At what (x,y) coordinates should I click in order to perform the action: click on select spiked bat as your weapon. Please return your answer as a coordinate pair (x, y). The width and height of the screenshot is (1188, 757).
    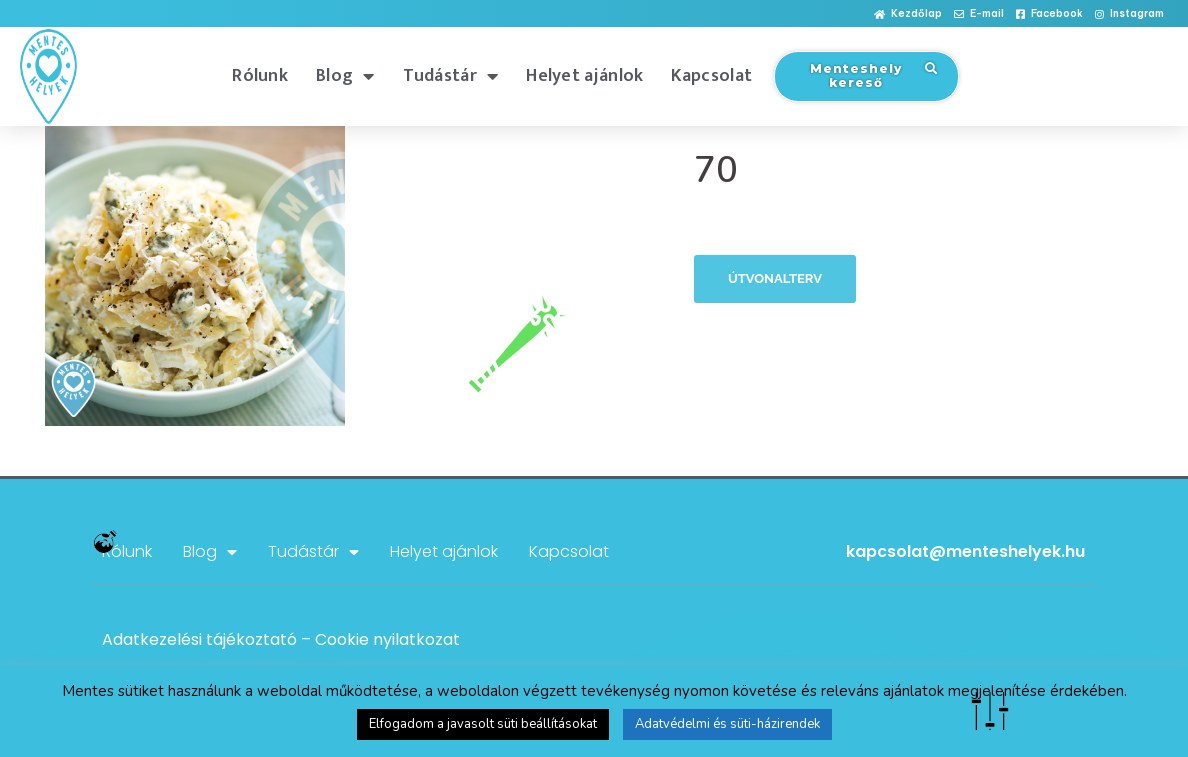
    Looking at the image, I should click on (517, 344).